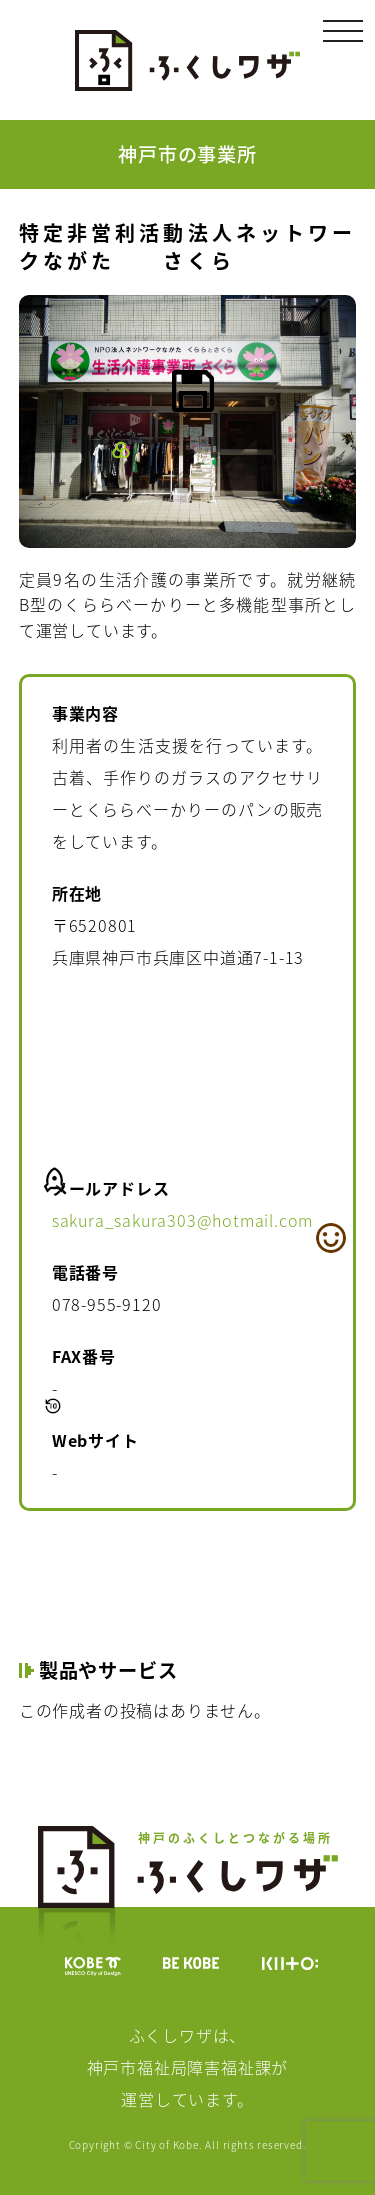 The image size is (375, 2195). I want to click on launch or deploy an application, so click(54, 1179).